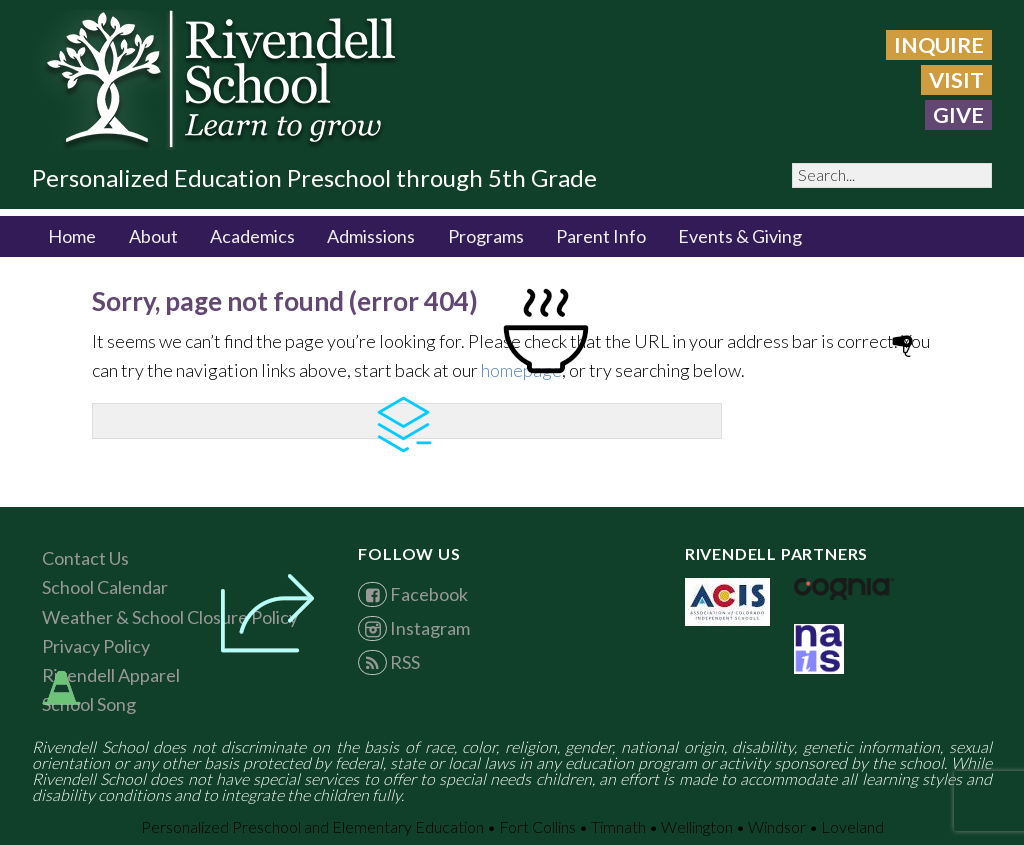  What do you see at coordinates (403, 424) in the screenshot?
I see `remove a layer from the stack` at bounding box center [403, 424].